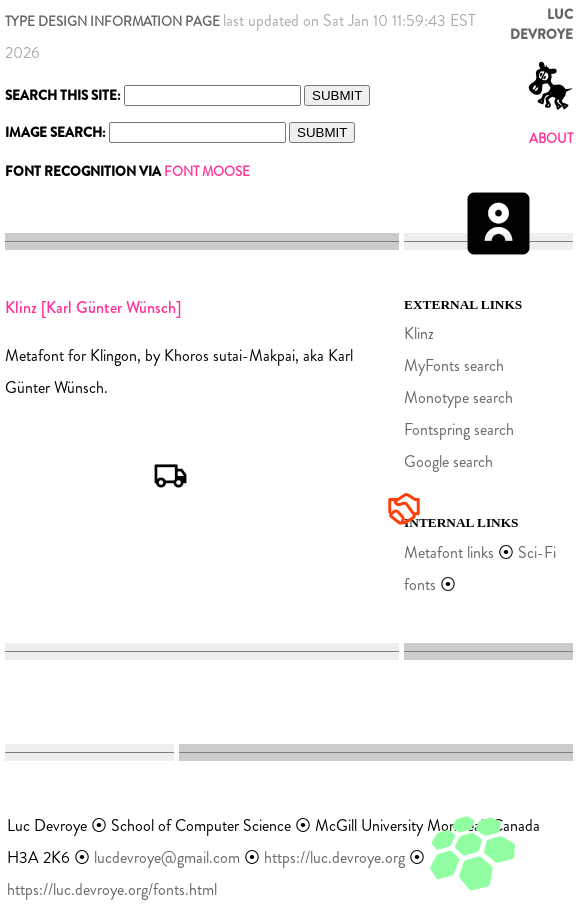 The height and width of the screenshot is (913, 578). I want to click on view your account profile, so click(498, 223).